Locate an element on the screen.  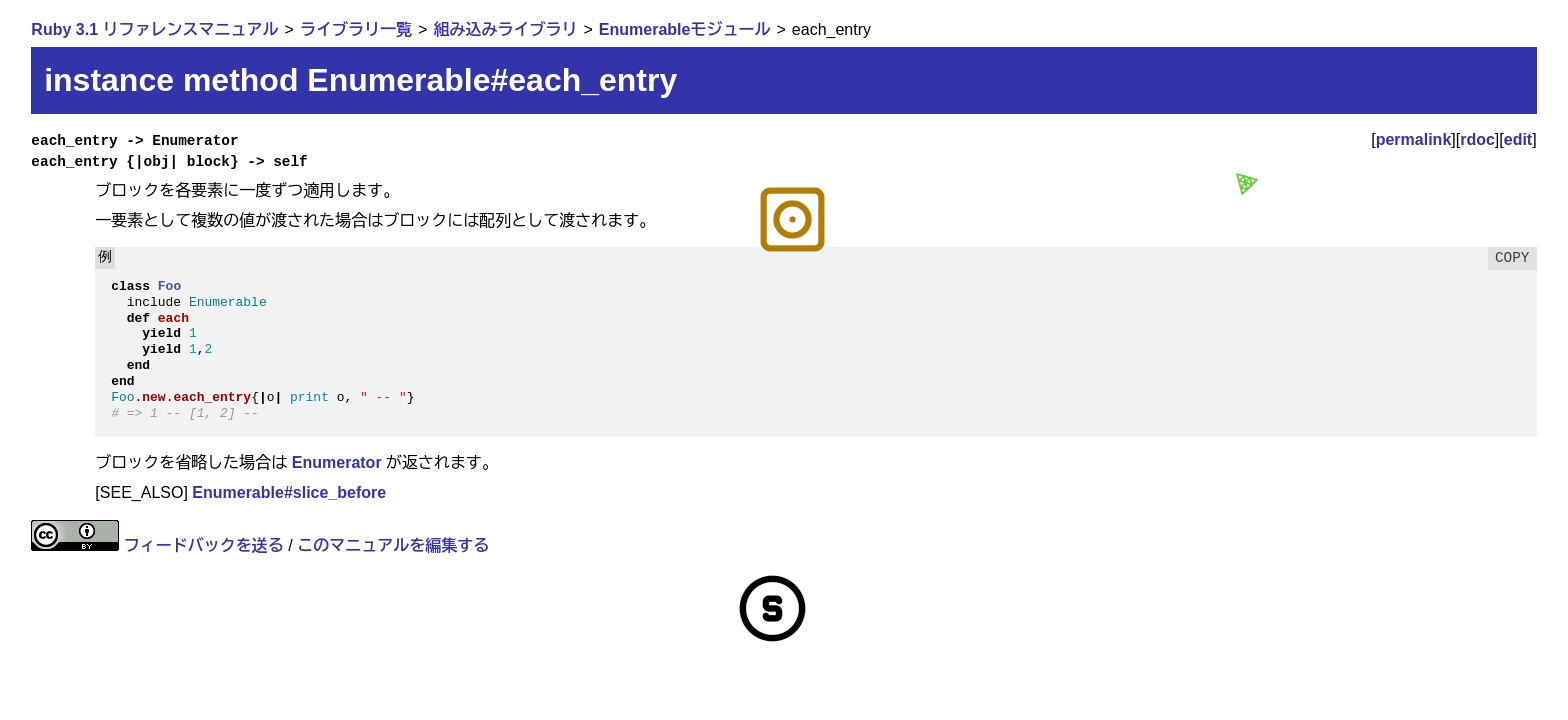
indicates south direction on a map is located at coordinates (772, 608).